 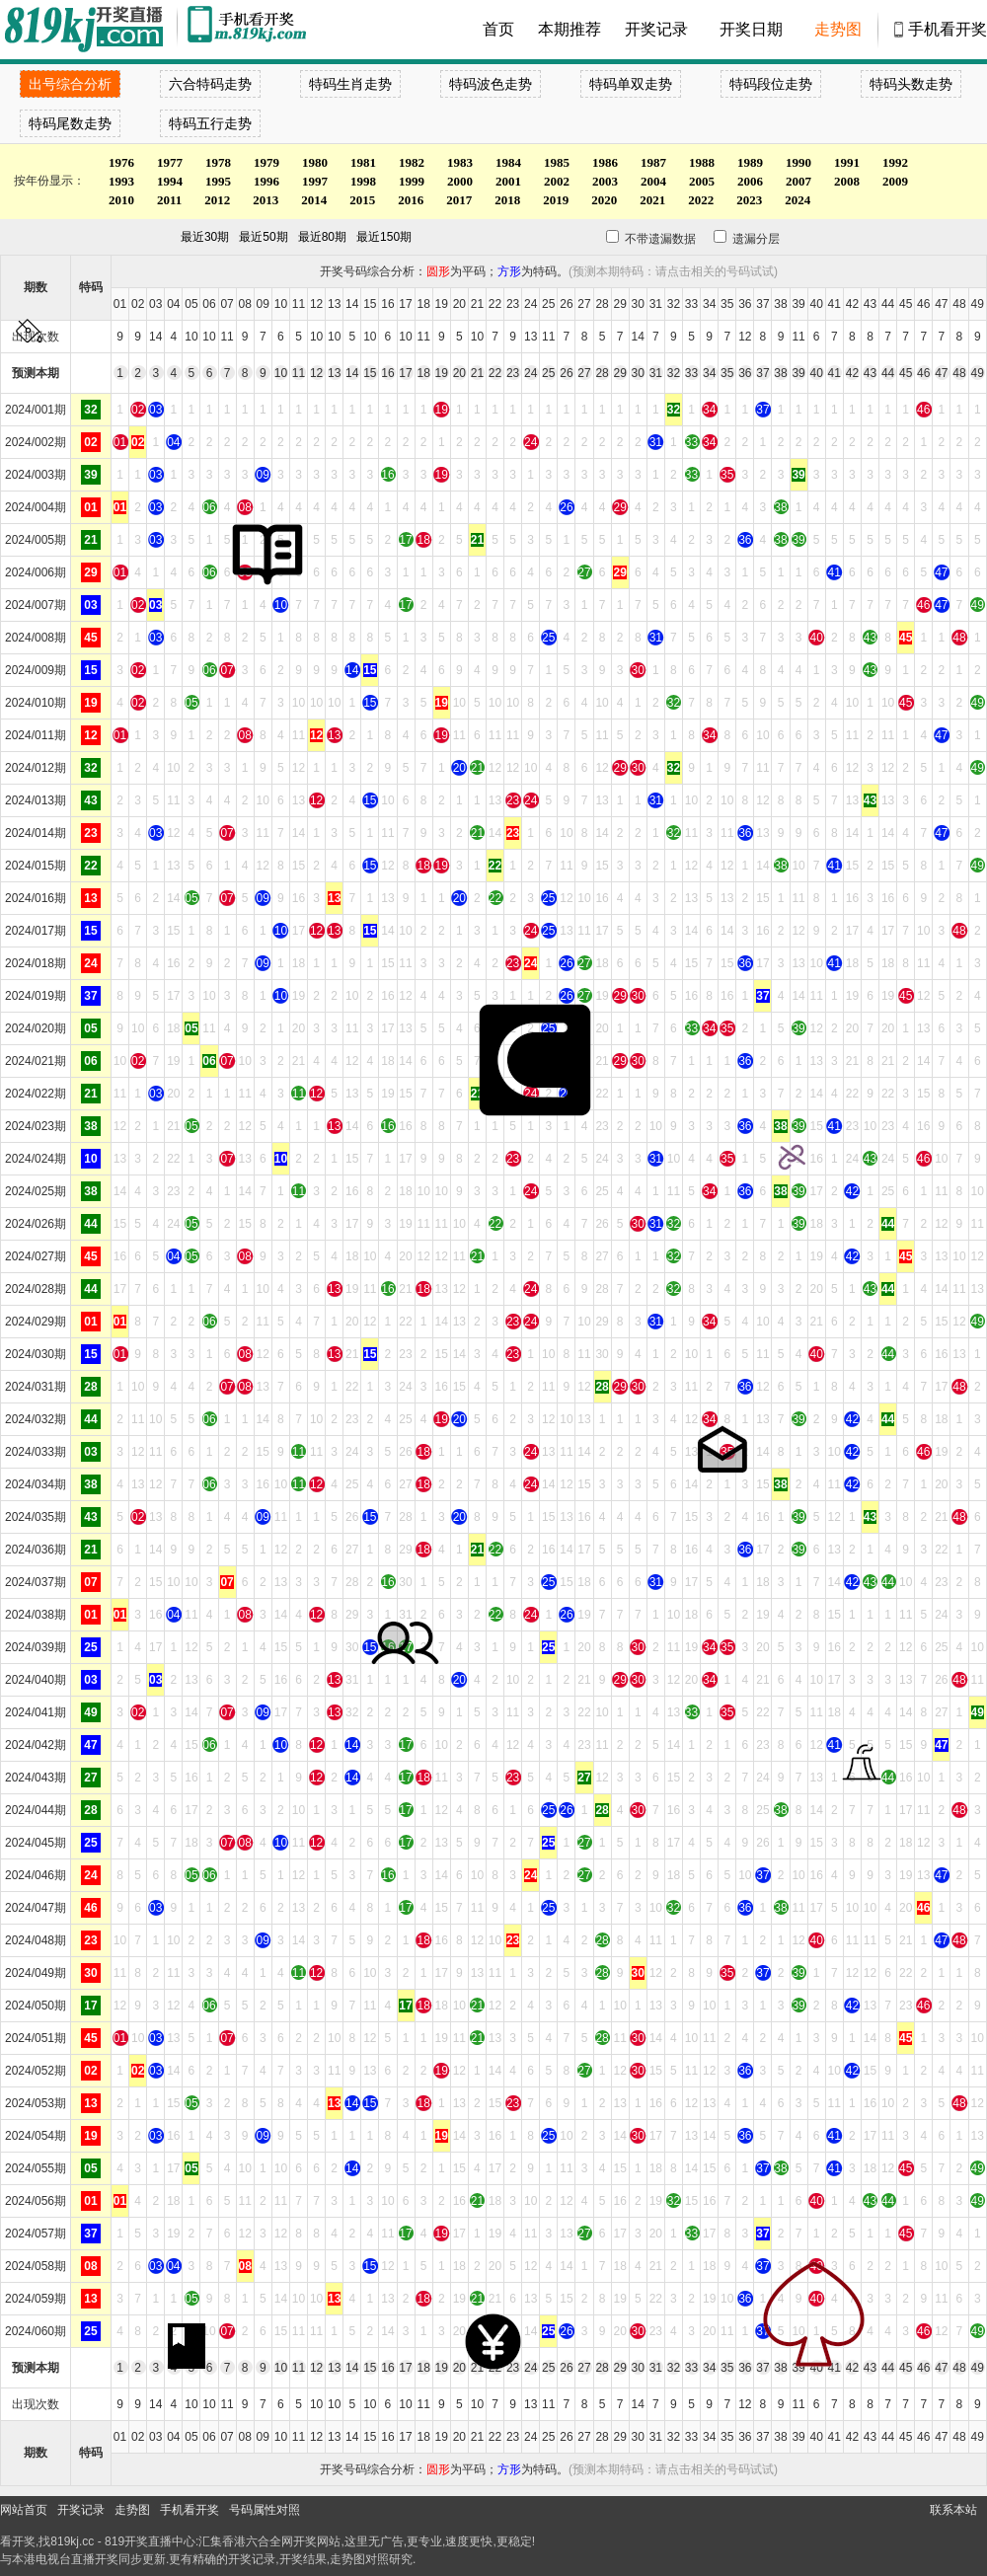 What do you see at coordinates (187, 2346) in the screenshot?
I see `open your library or reading list` at bounding box center [187, 2346].